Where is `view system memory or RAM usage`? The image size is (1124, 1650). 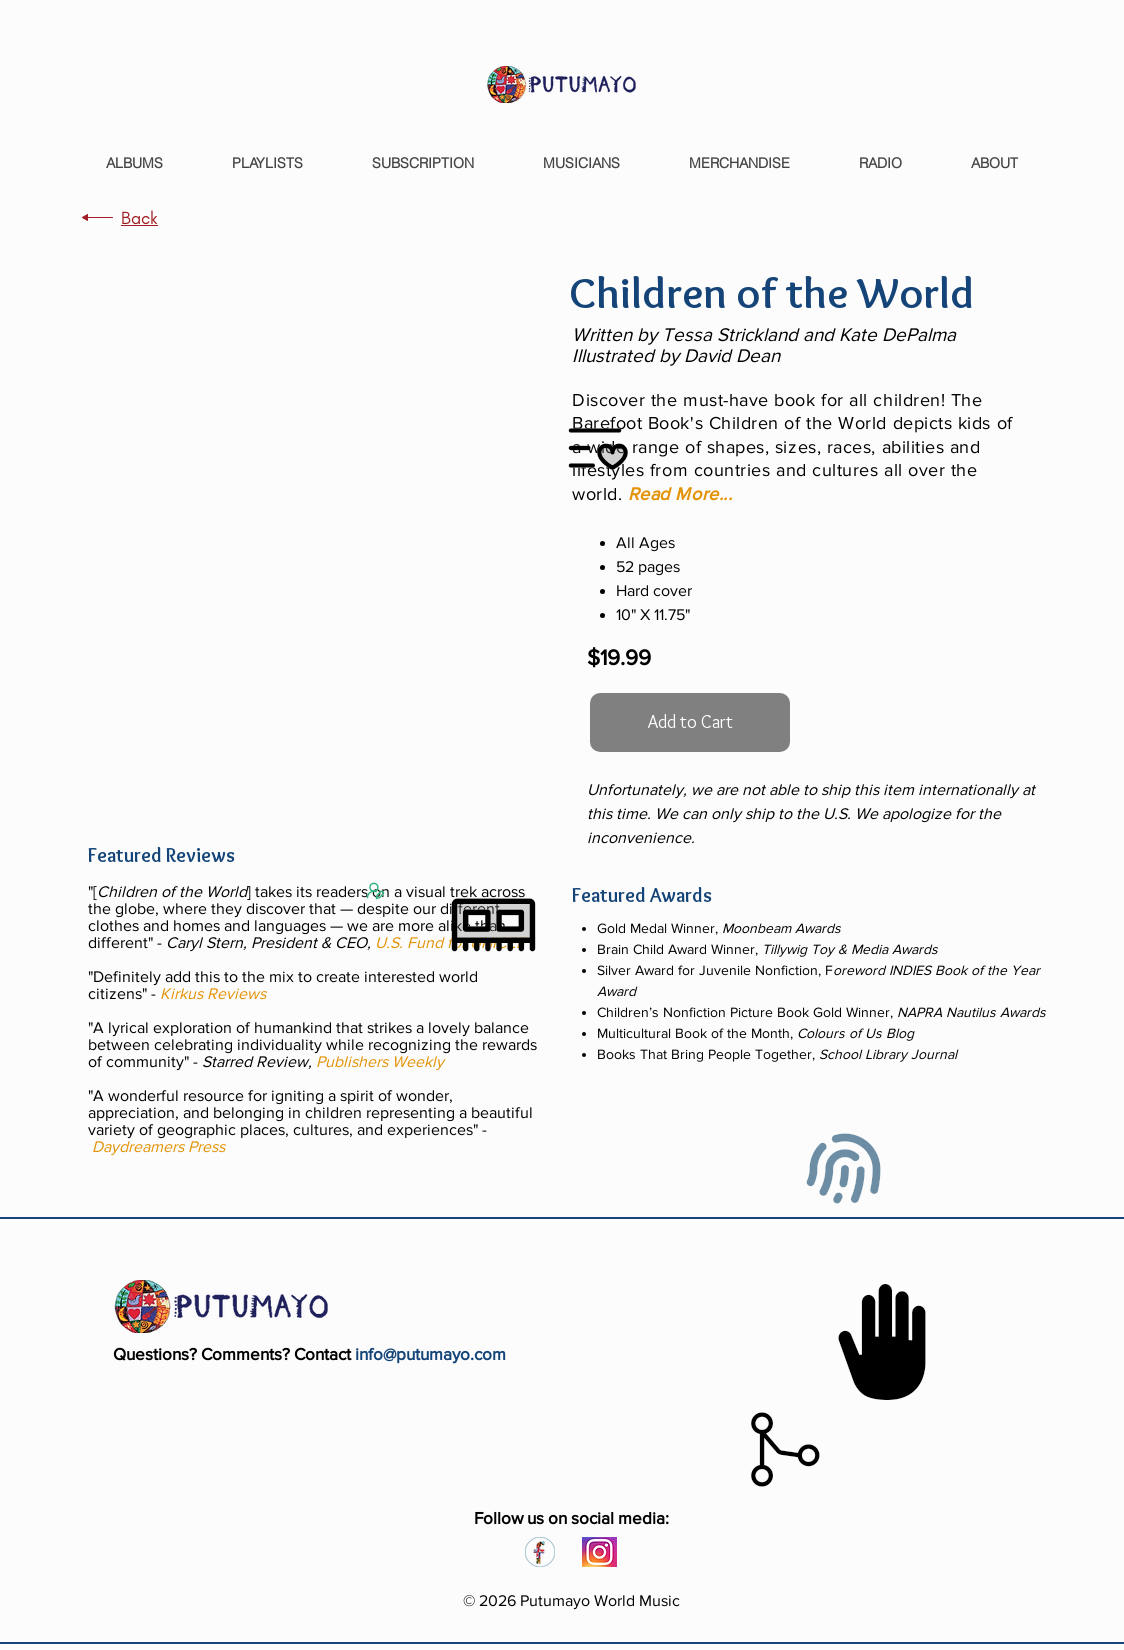
view system memory or RAM usage is located at coordinates (493, 923).